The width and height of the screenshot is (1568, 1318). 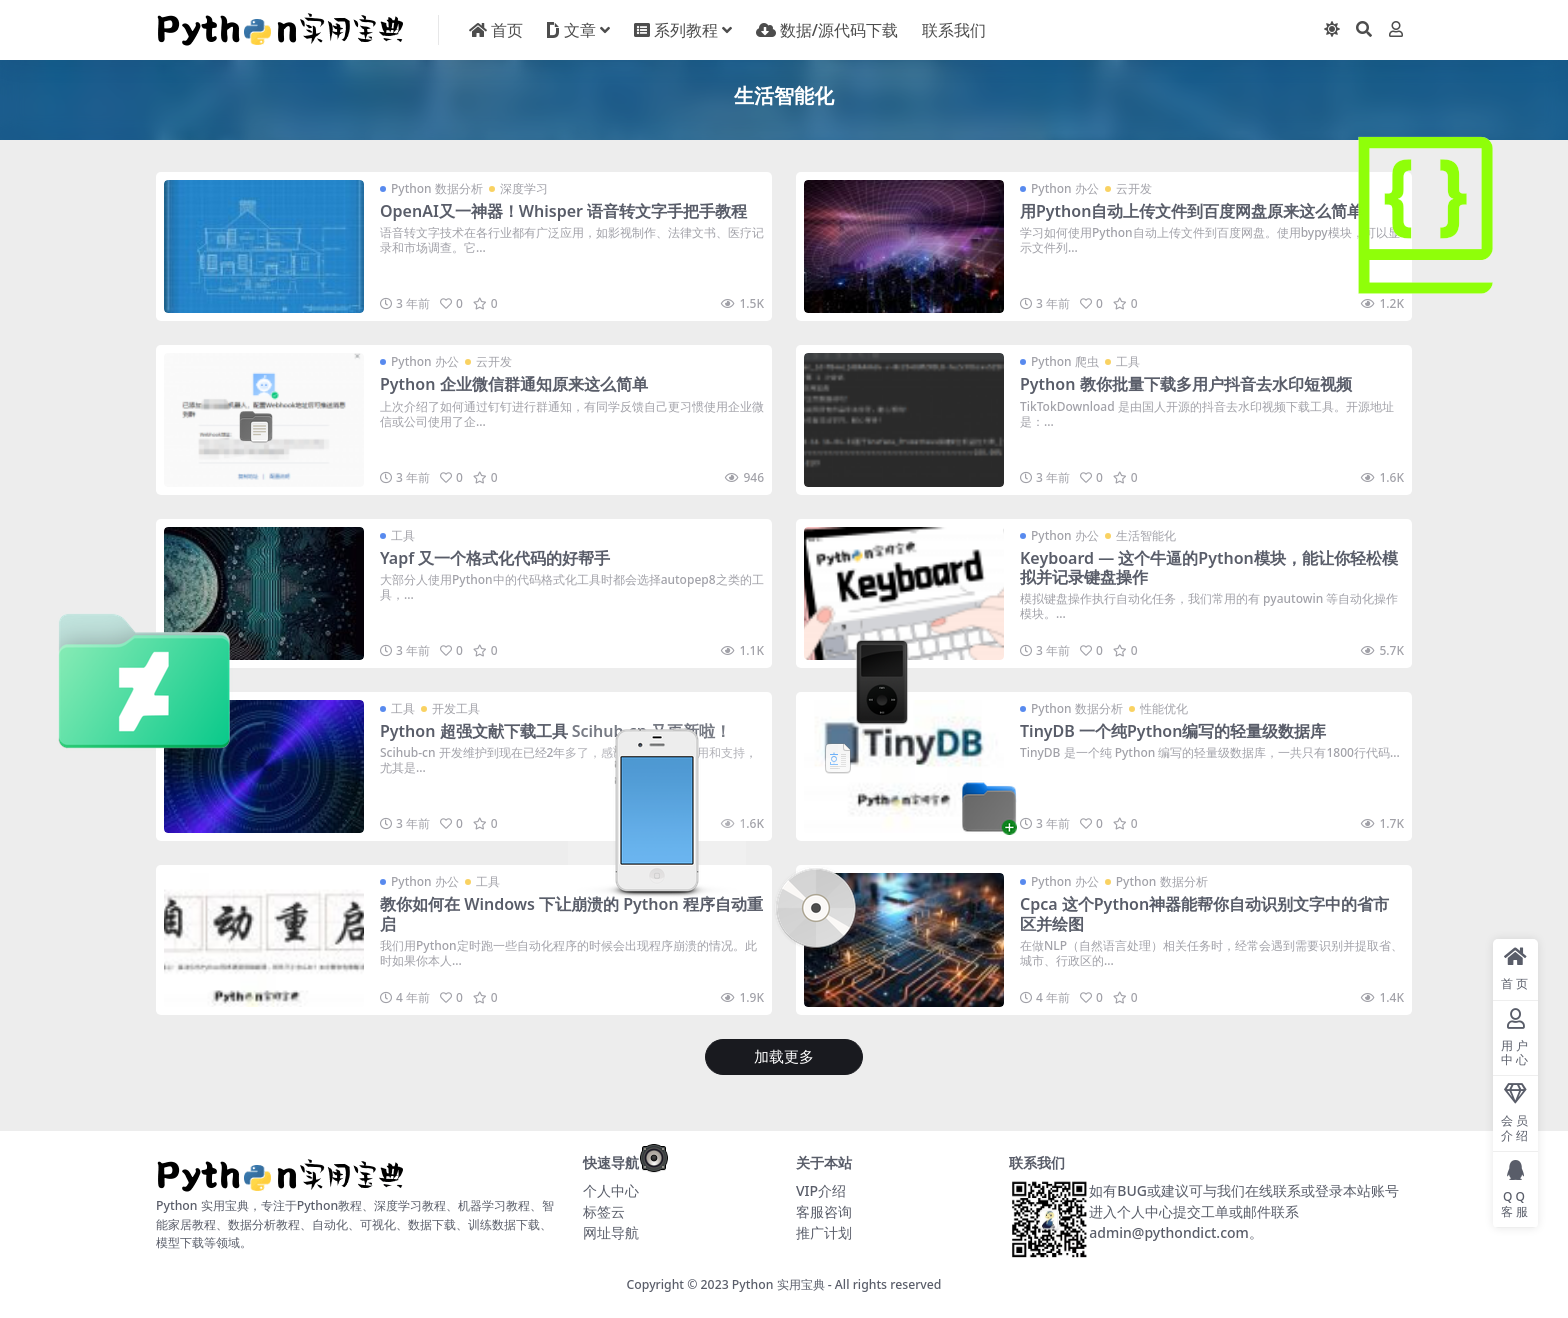 I want to click on a hancom hangul word processor document file, so click(x=838, y=758).